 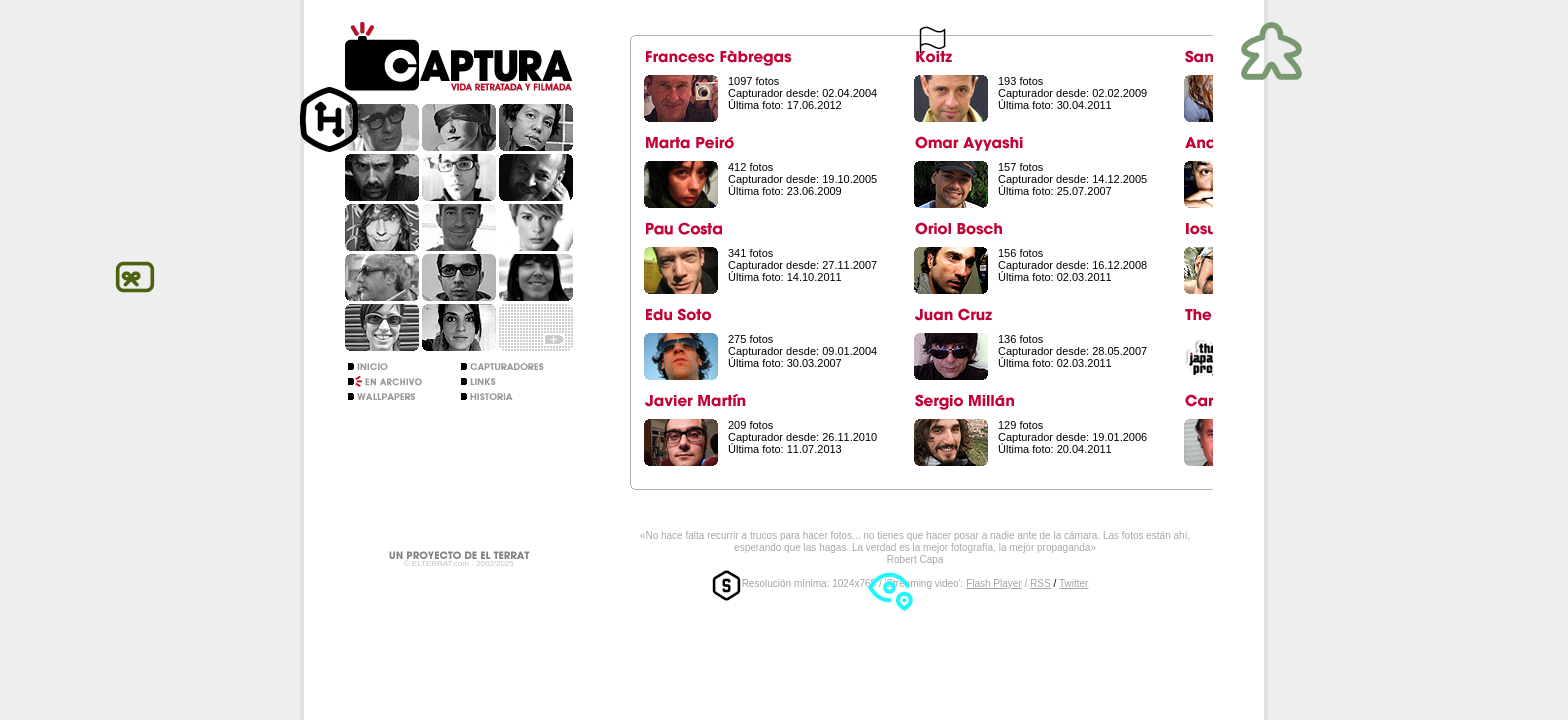 What do you see at coordinates (329, 119) in the screenshot?
I see `visit HackerRank coding platform` at bounding box center [329, 119].